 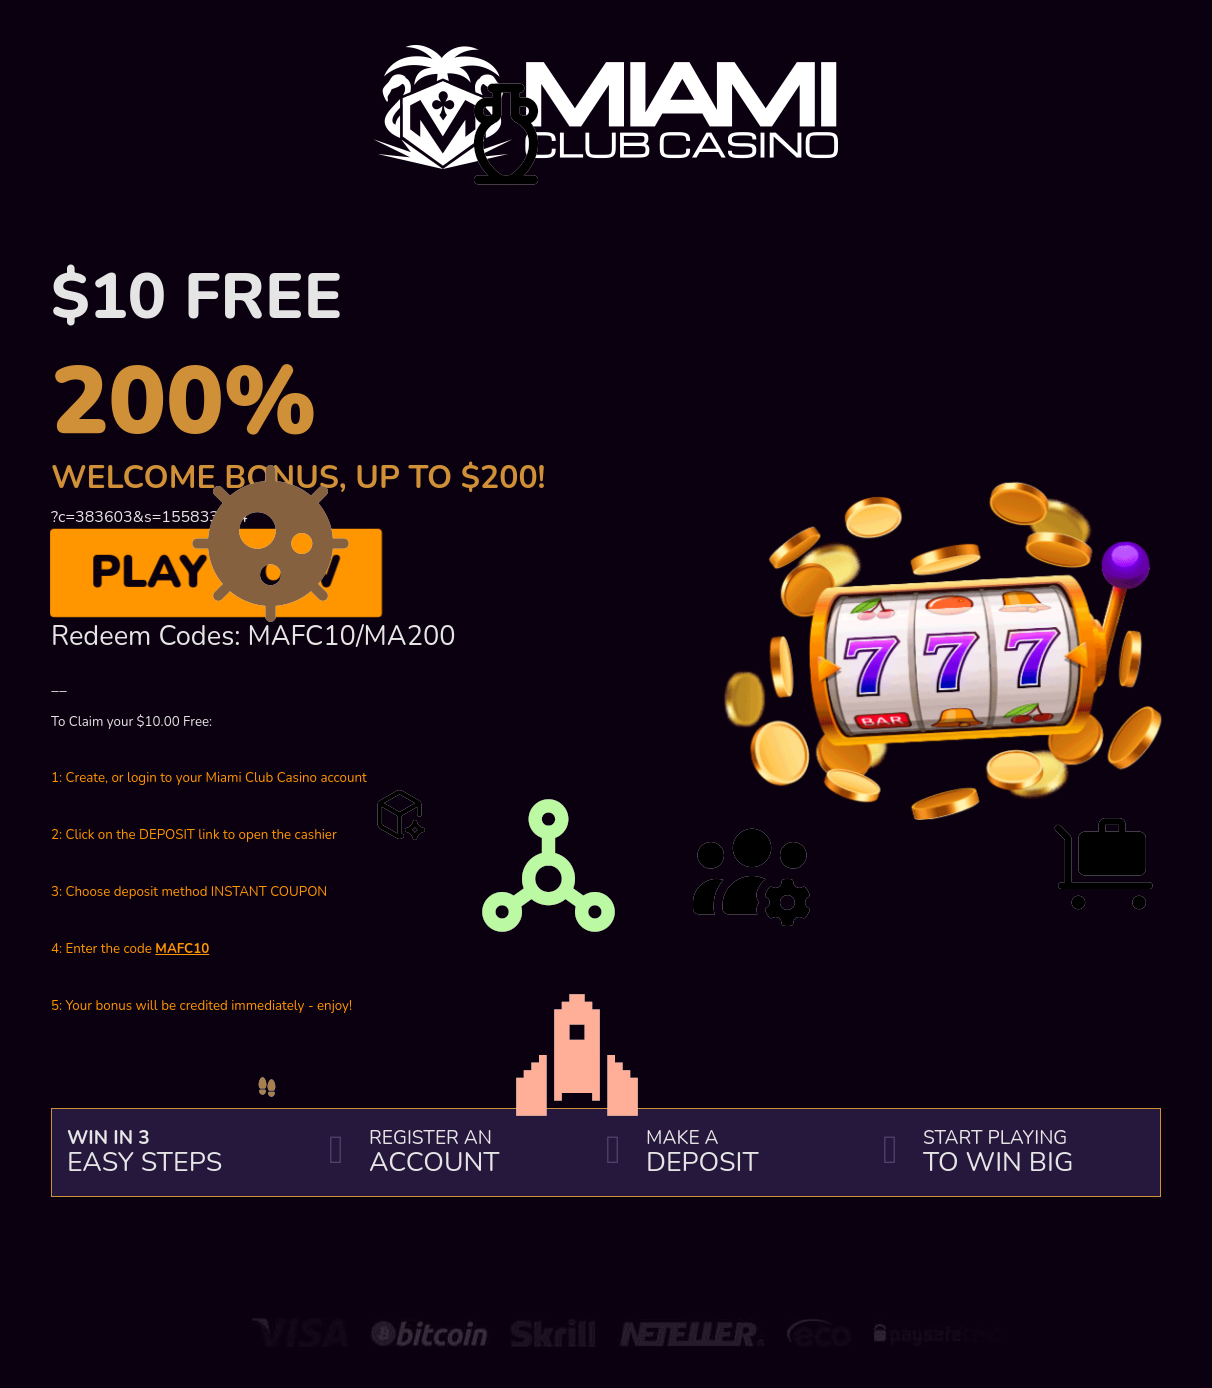 What do you see at coordinates (752, 873) in the screenshot?
I see `manage user settings and permissions` at bounding box center [752, 873].